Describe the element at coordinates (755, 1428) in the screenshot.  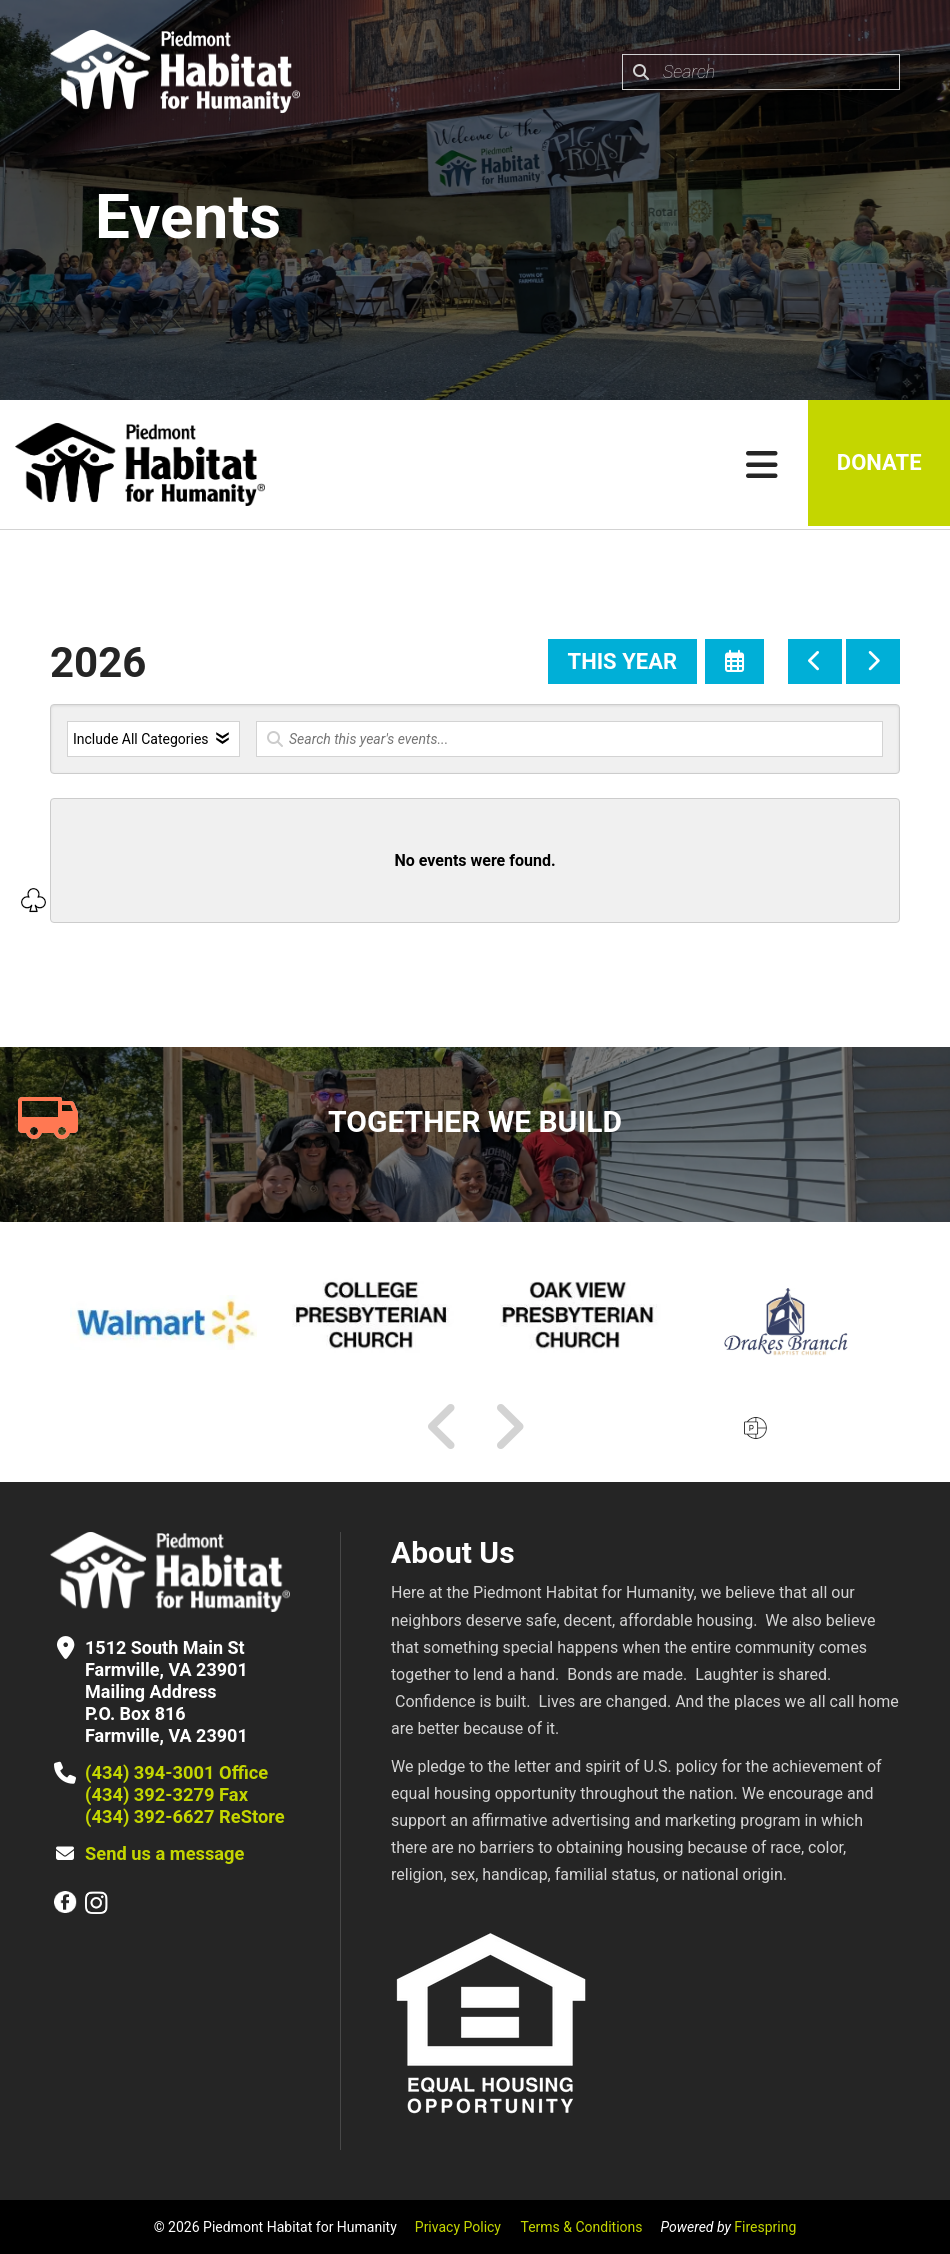
I see `open Microsoft PowerPoint` at that location.